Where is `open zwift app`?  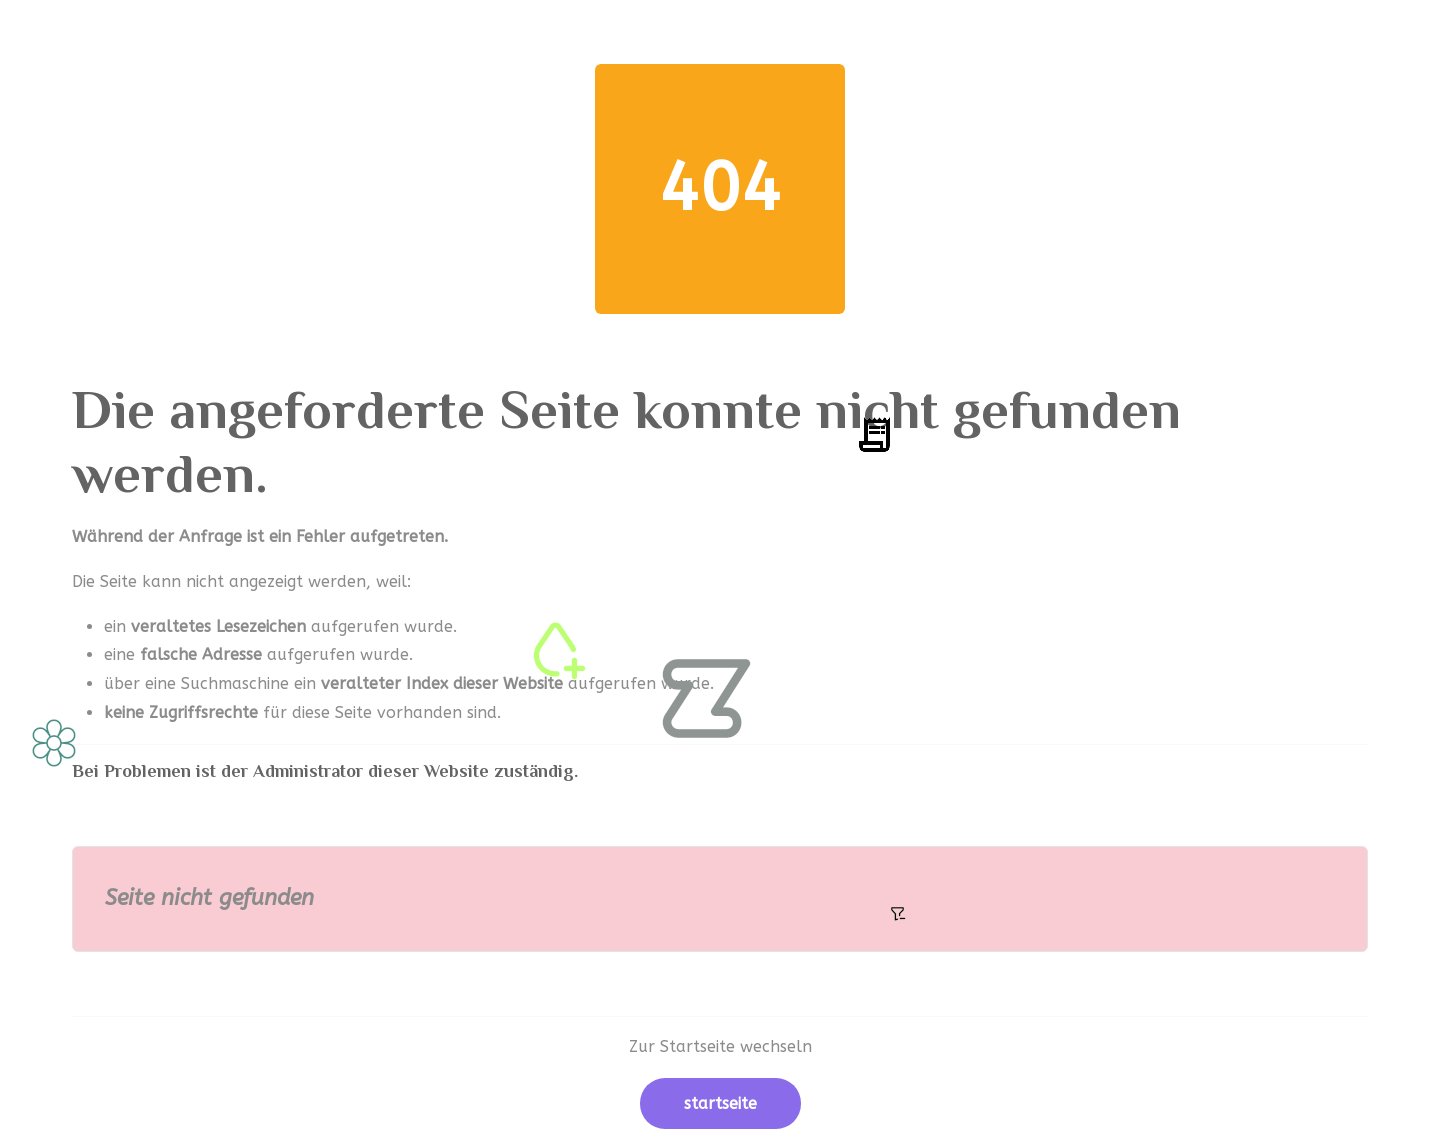
open zwift app is located at coordinates (706, 698).